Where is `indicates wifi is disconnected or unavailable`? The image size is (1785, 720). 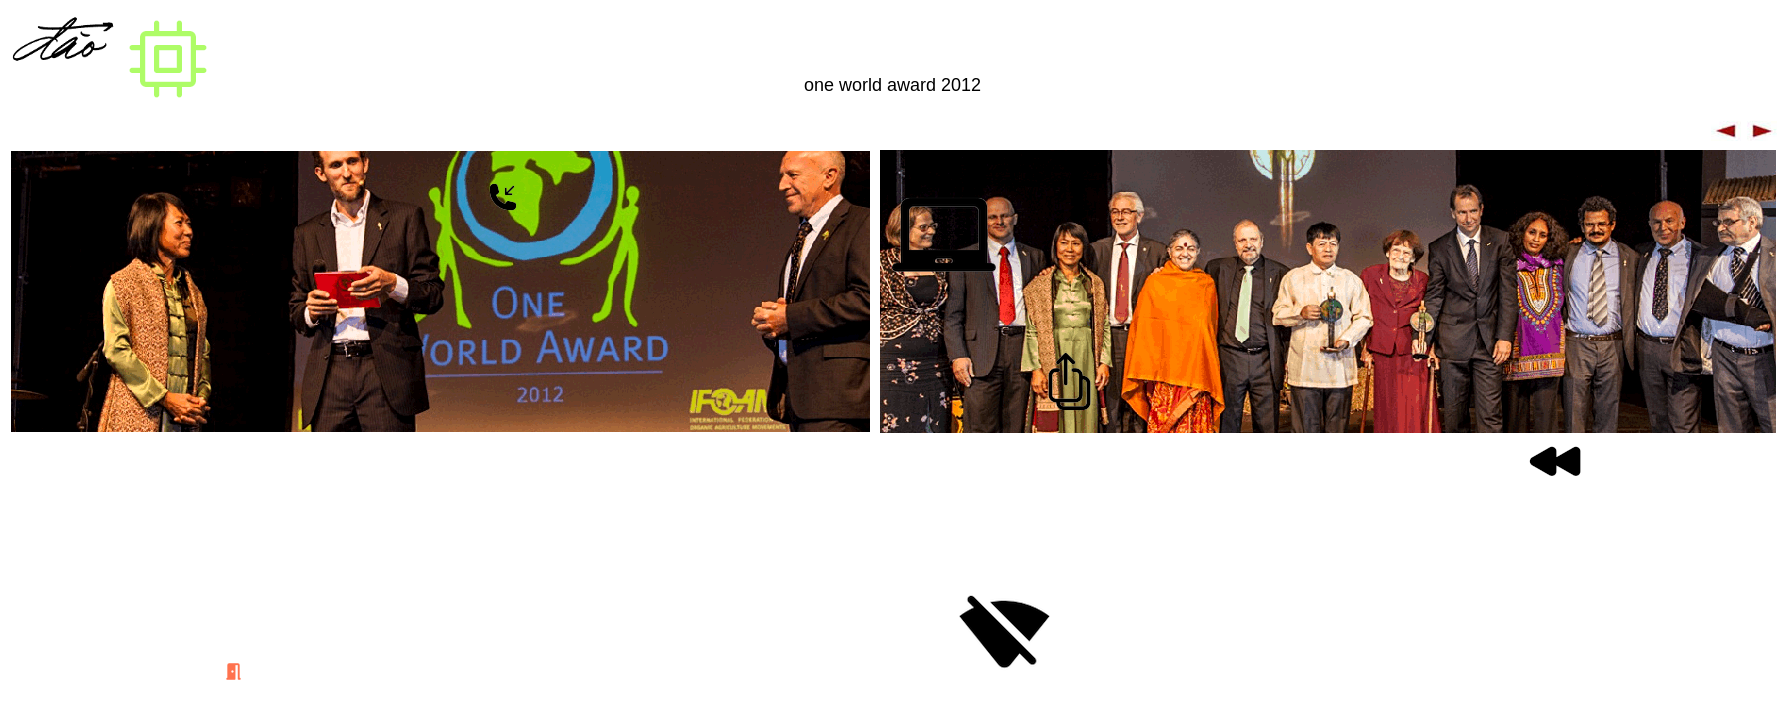 indicates wifi is disconnected or unavailable is located at coordinates (1004, 635).